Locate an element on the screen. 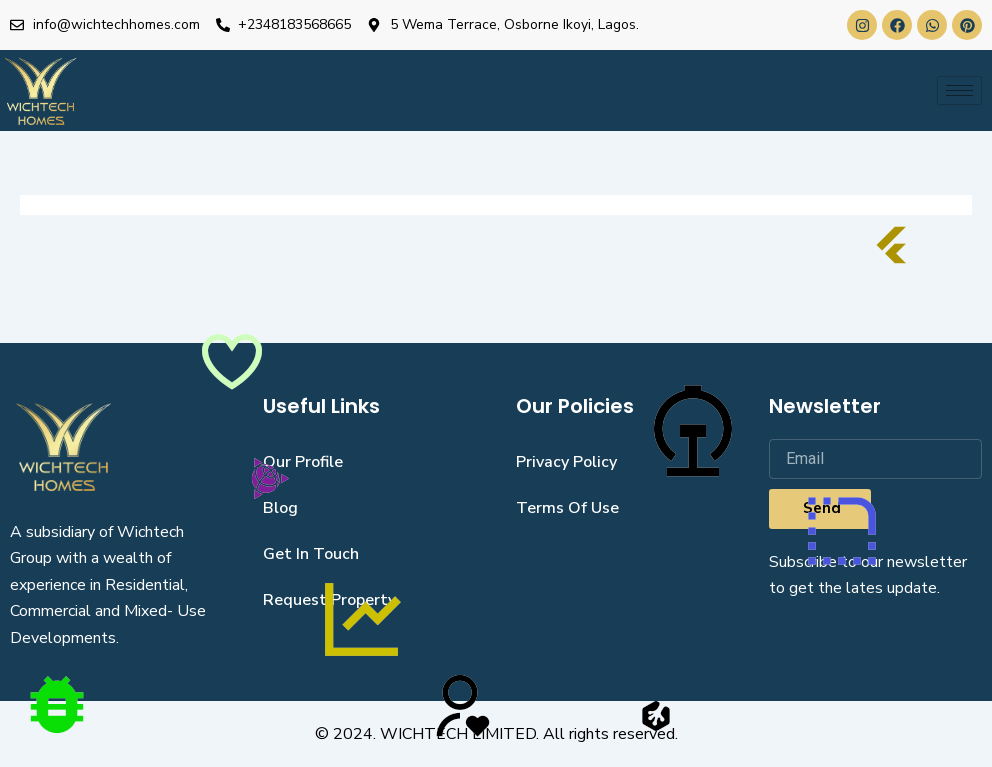 The height and width of the screenshot is (767, 992). Flutter framework logo is located at coordinates (892, 245).